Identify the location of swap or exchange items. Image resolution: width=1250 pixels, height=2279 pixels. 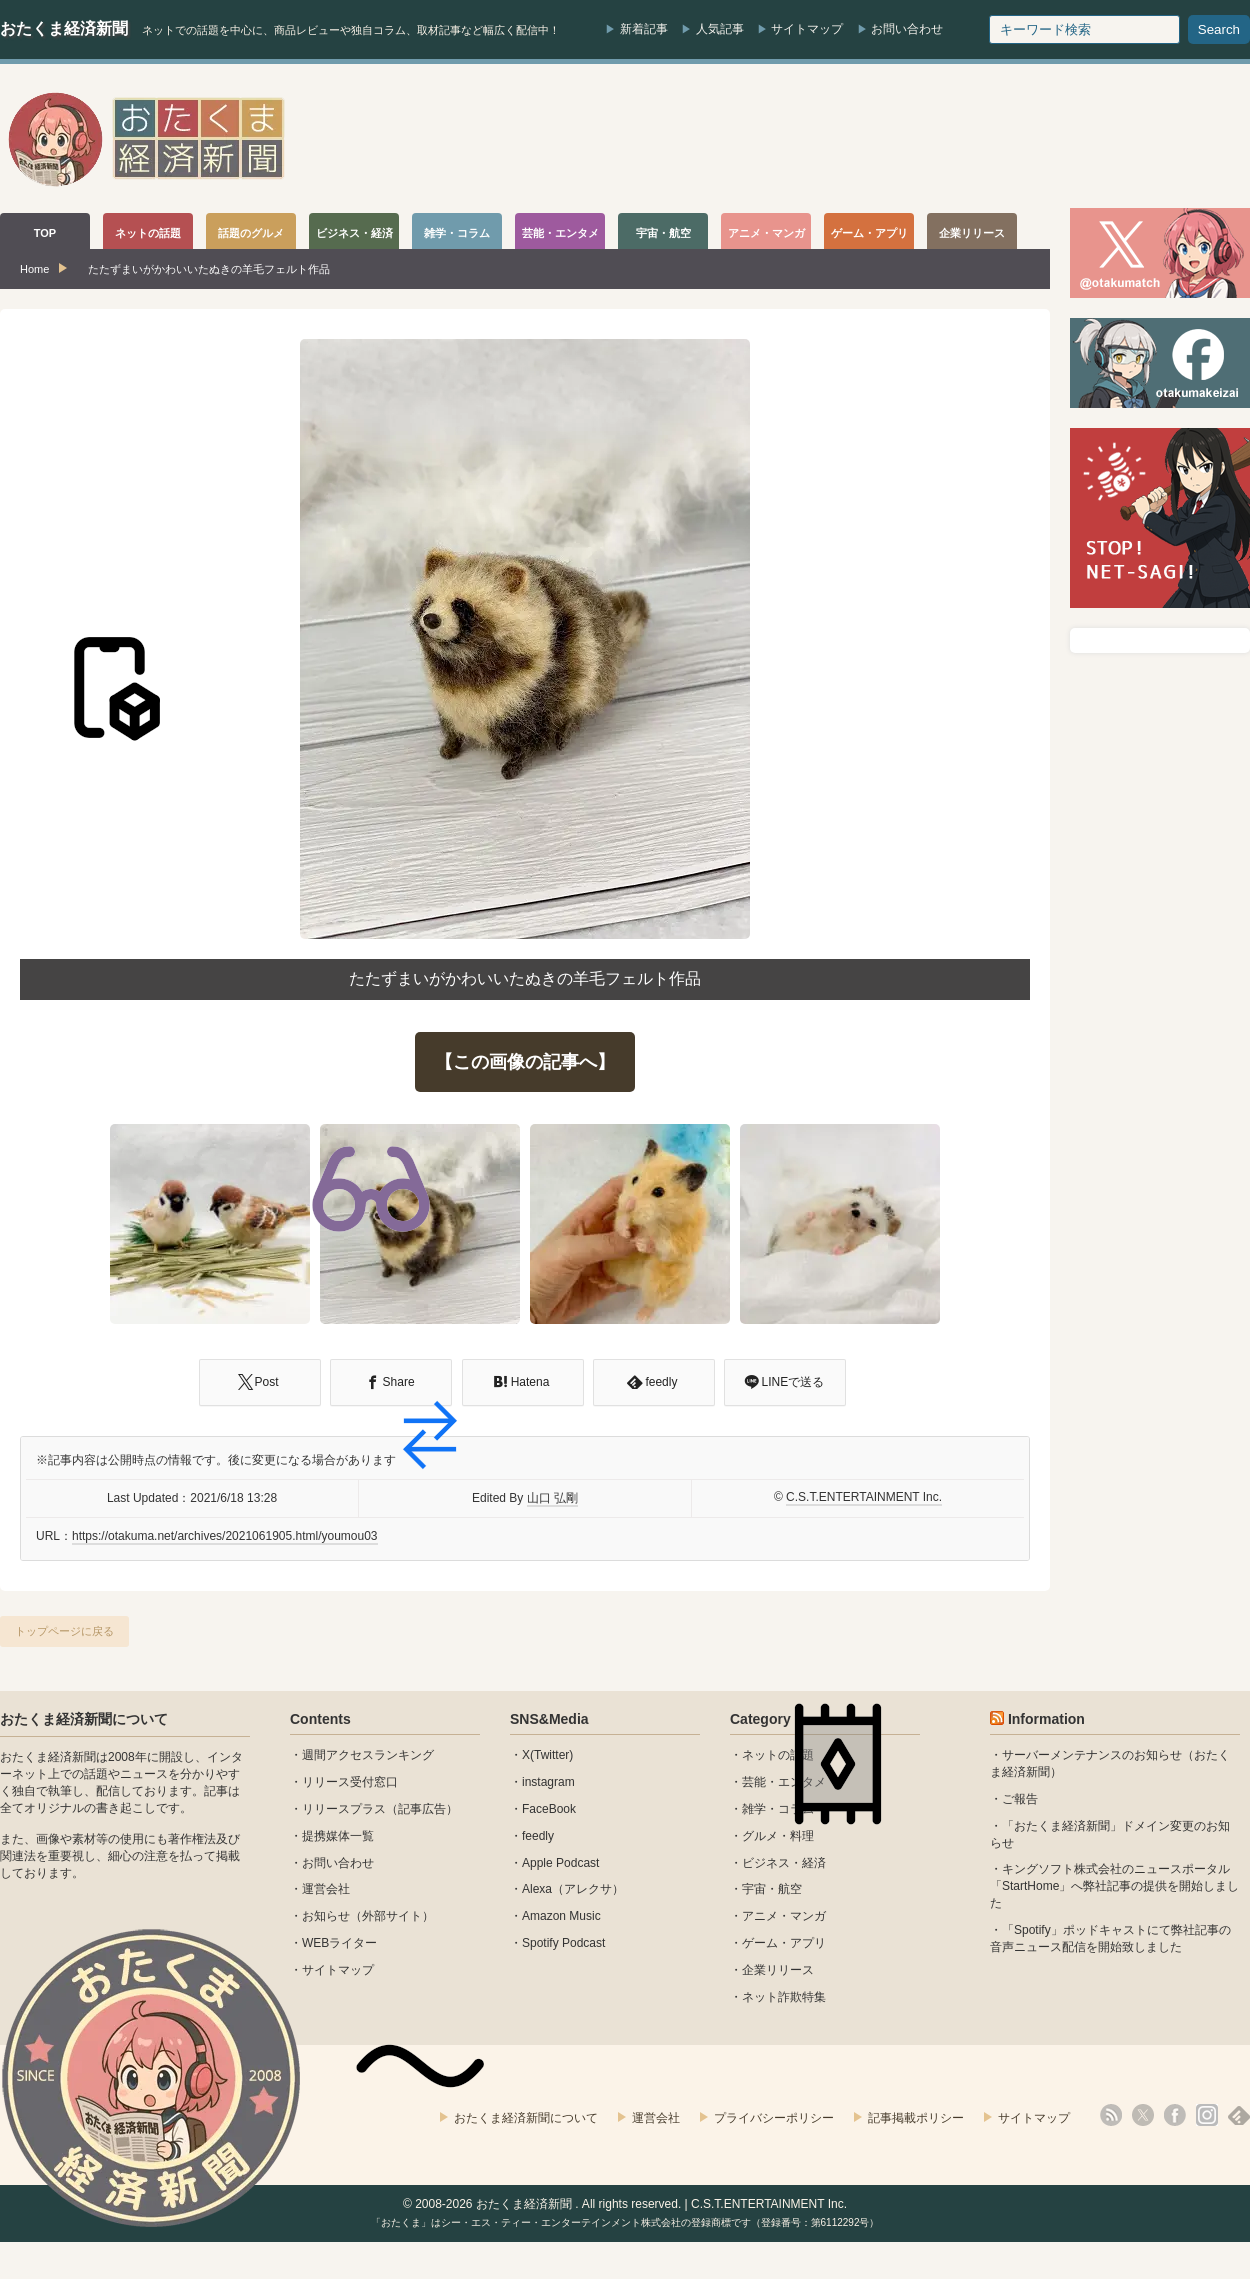
(430, 1435).